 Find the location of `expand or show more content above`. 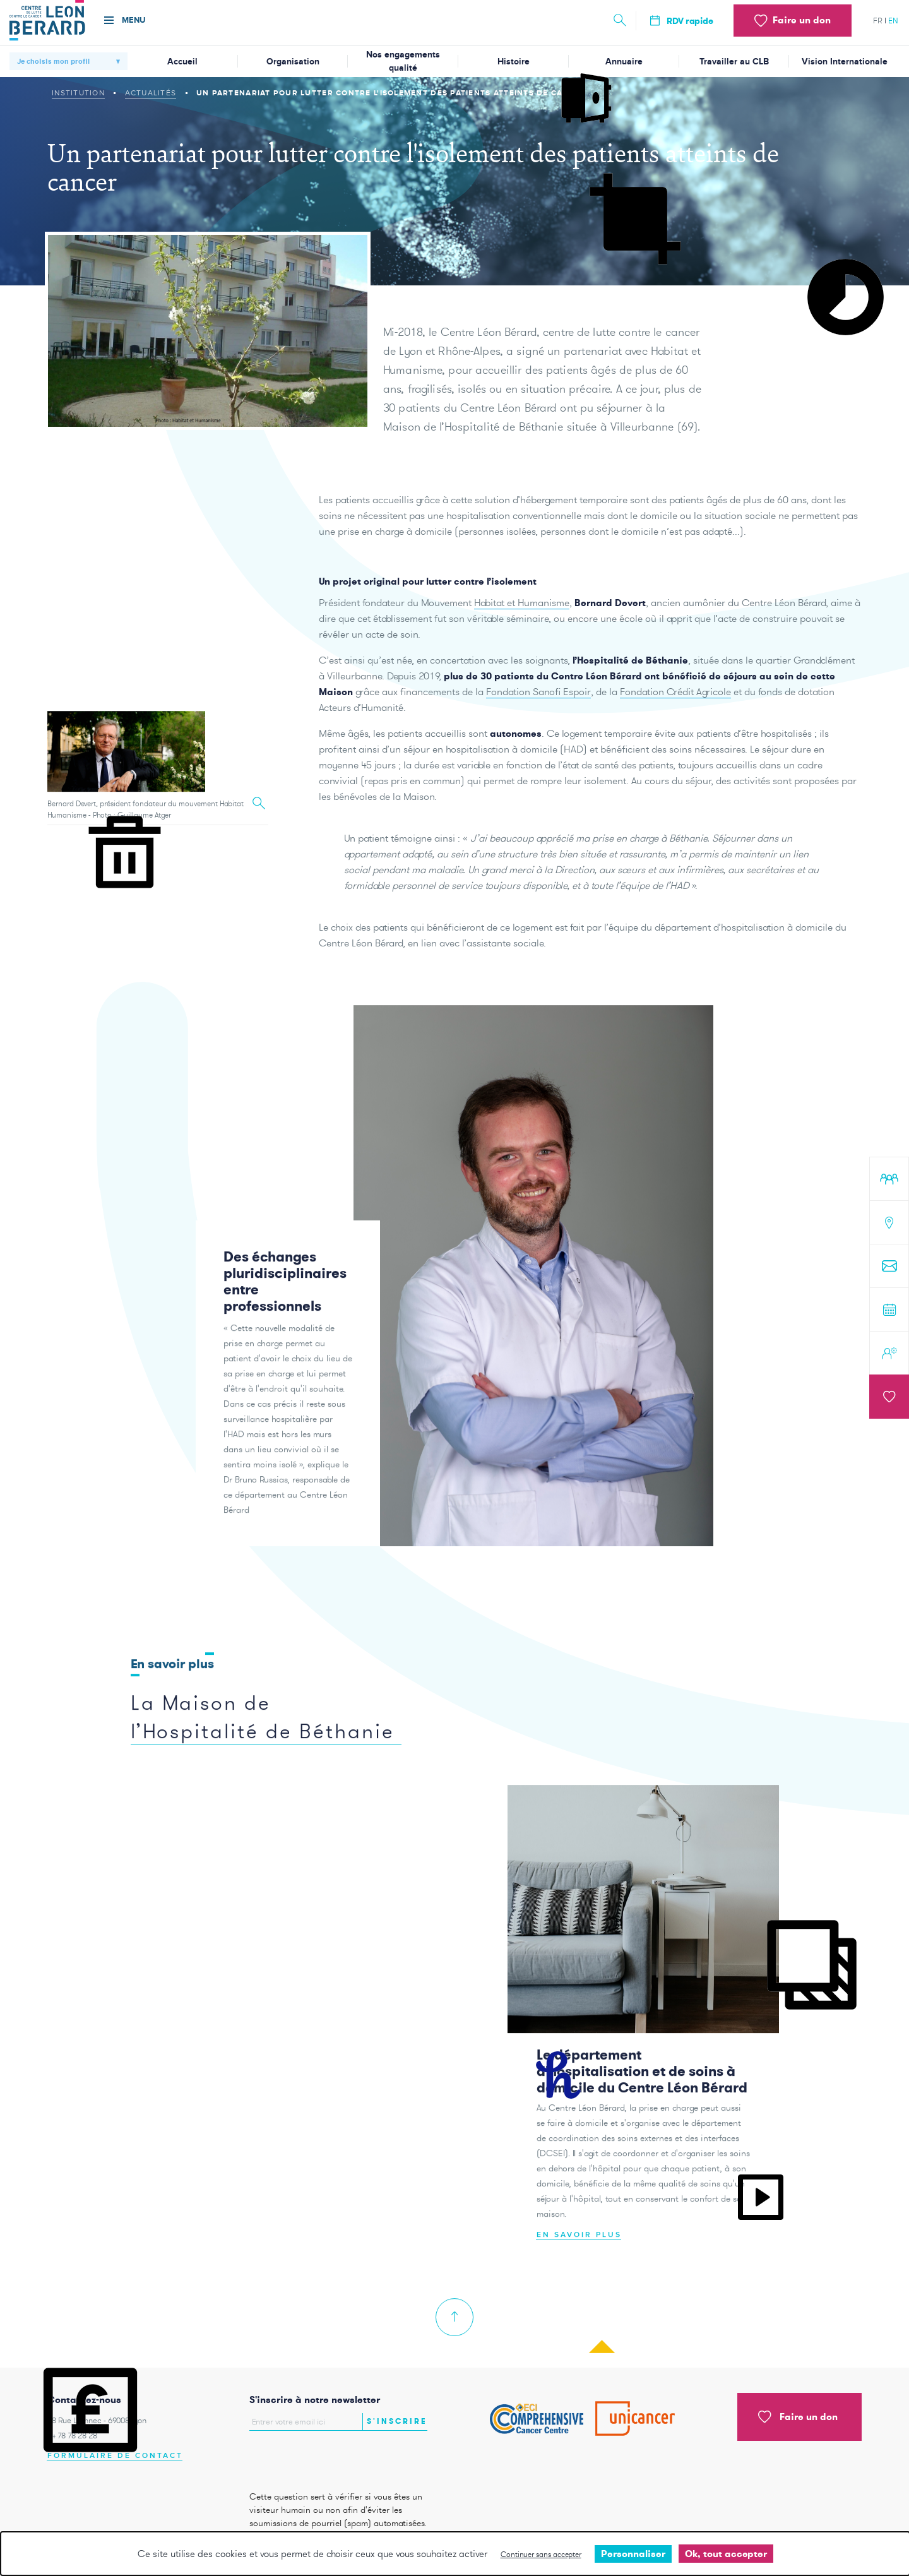

expand or show more content above is located at coordinates (602, 2346).